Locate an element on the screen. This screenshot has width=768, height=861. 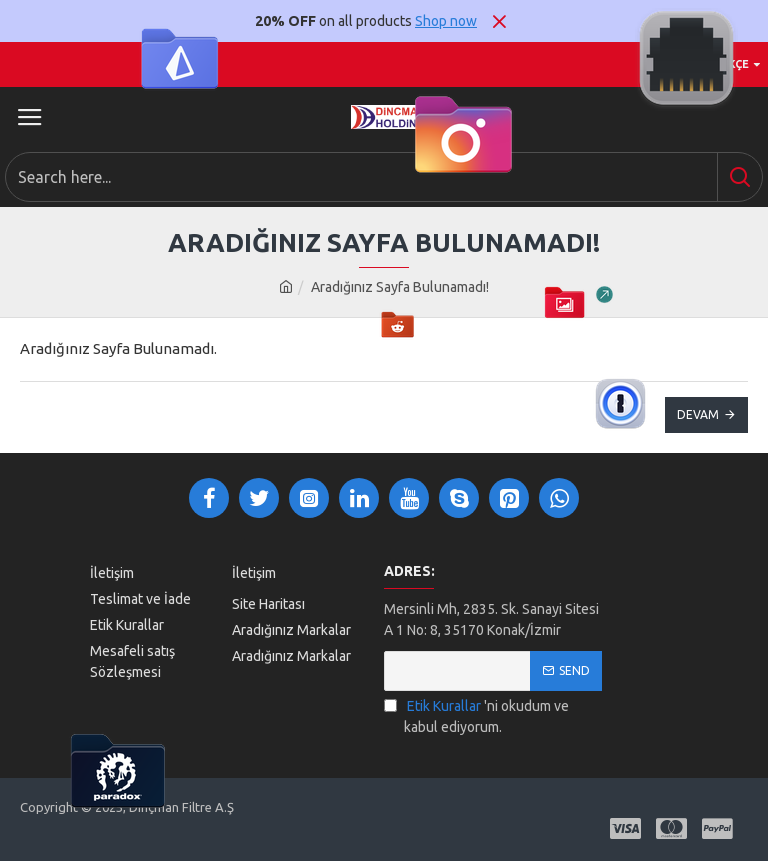
open 1Password to access saved passwords is located at coordinates (620, 403).